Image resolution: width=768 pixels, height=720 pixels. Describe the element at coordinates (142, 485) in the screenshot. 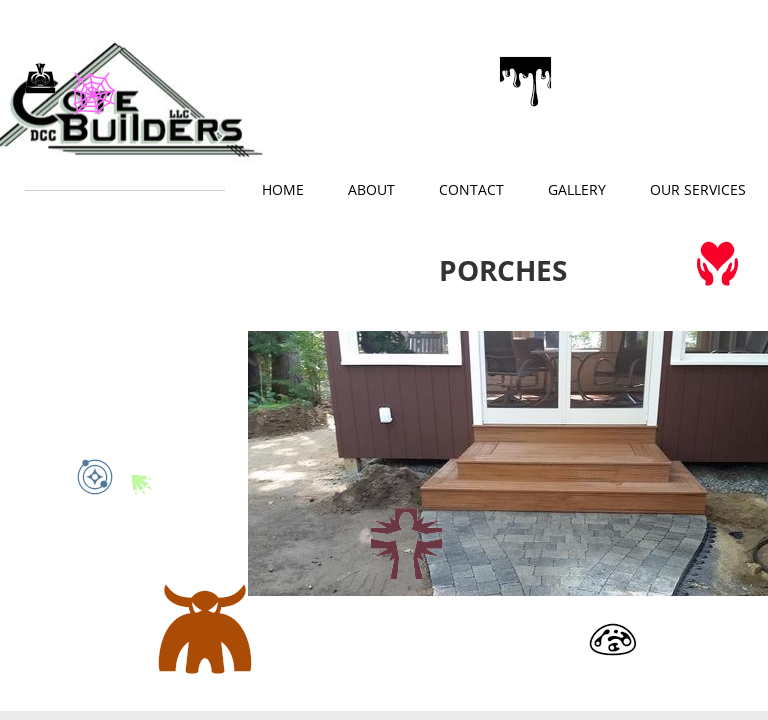

I see `access pet or animal-related features` at that location.